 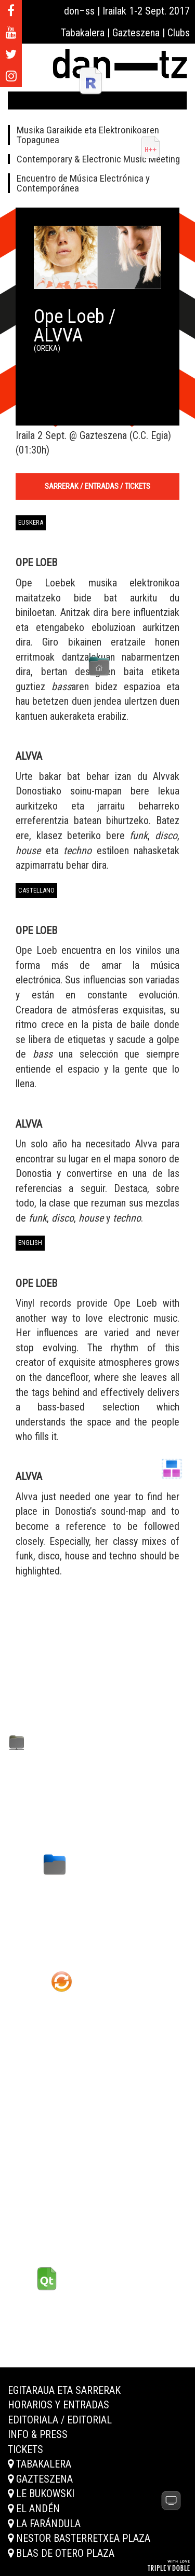 I want to click on c++ header file, so click(x=150, y=147).